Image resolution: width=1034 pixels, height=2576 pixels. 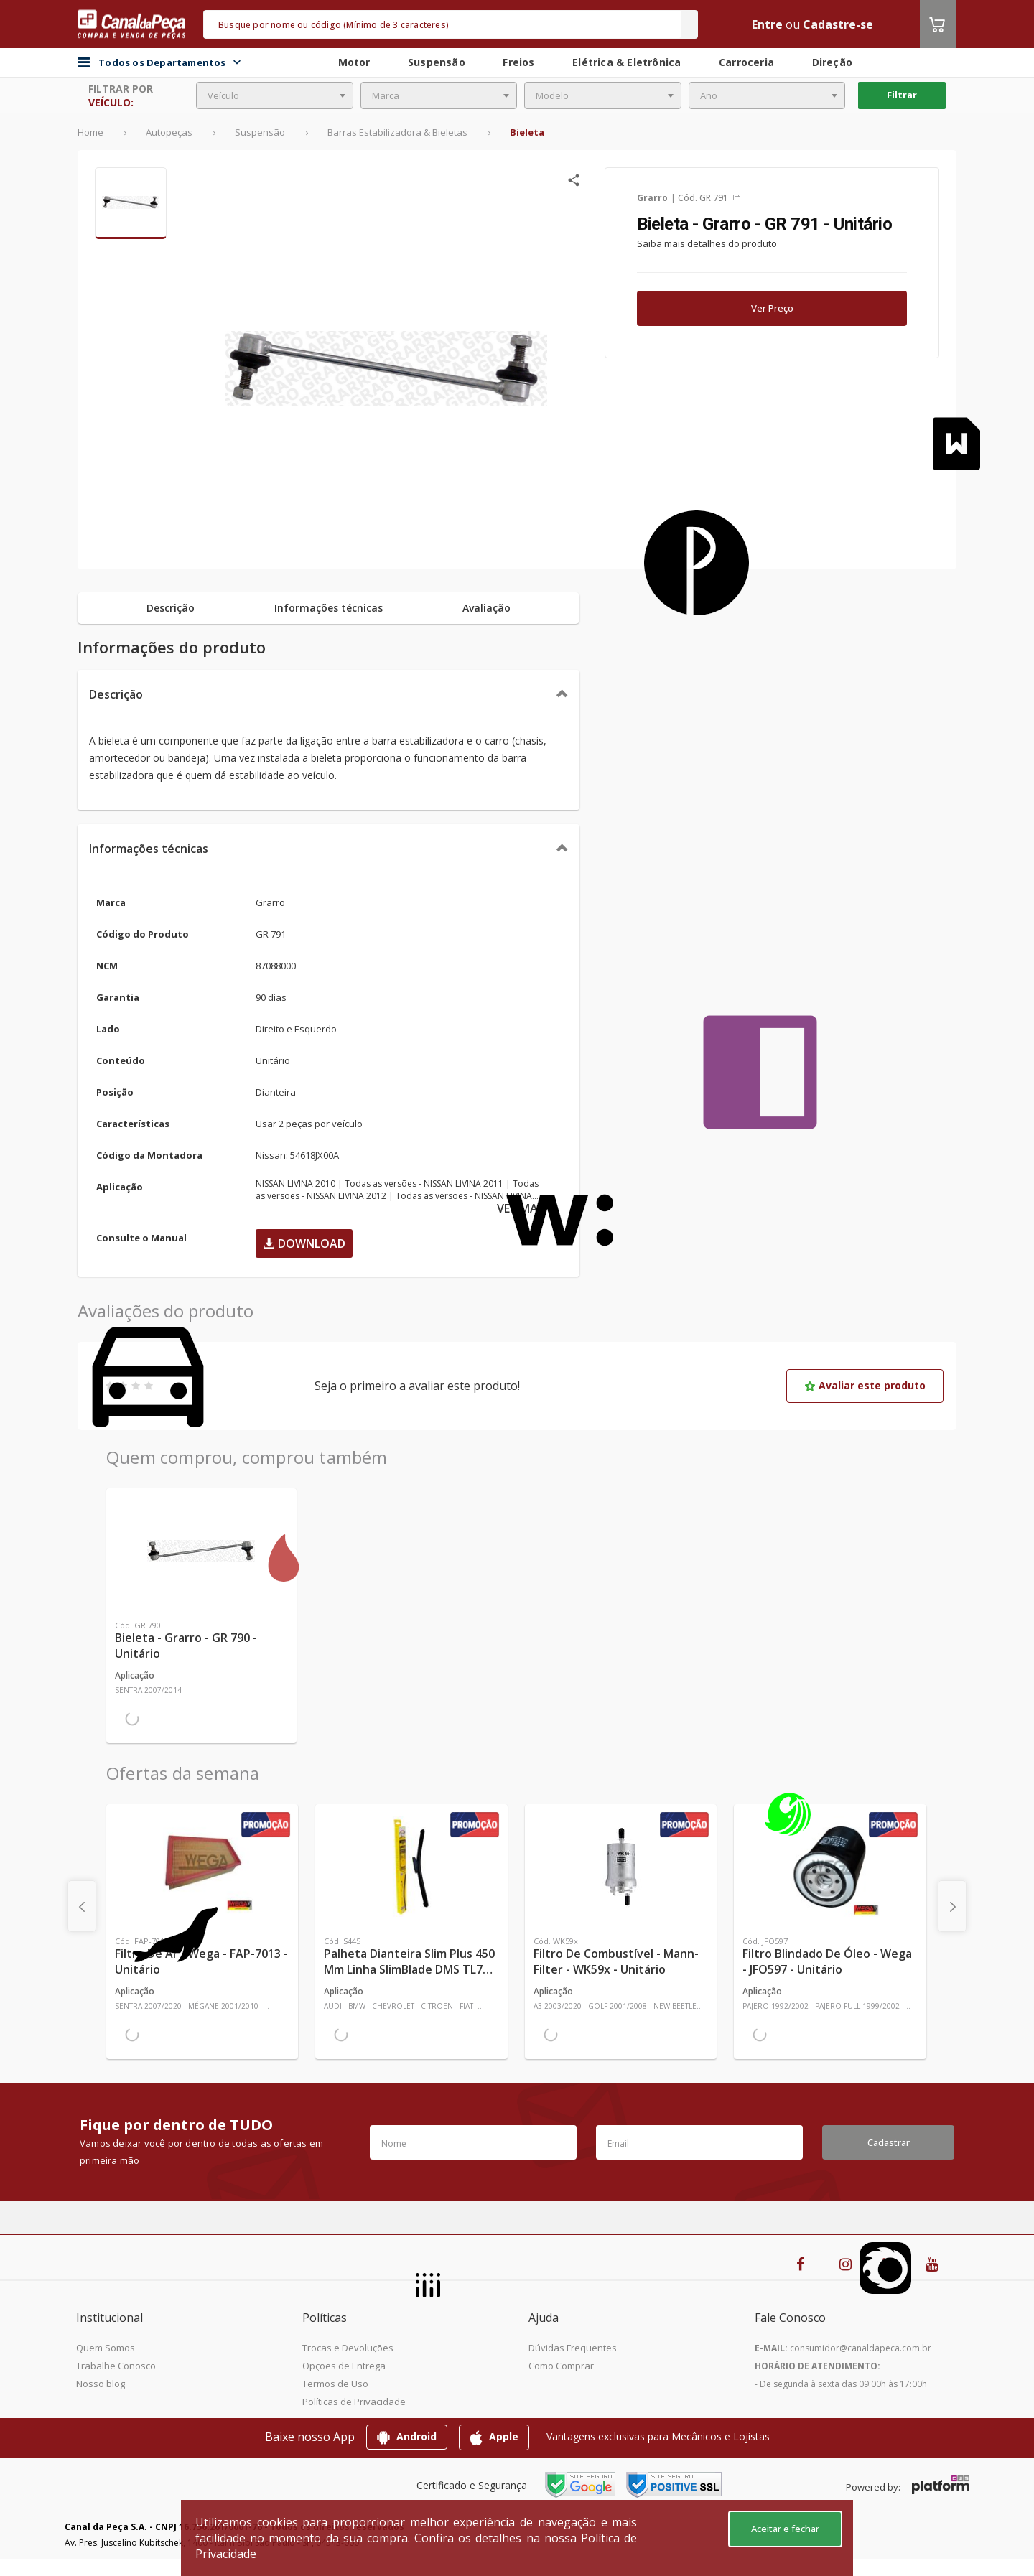 I want to click on visit wellfound job board, so click(x=559, y=1220).